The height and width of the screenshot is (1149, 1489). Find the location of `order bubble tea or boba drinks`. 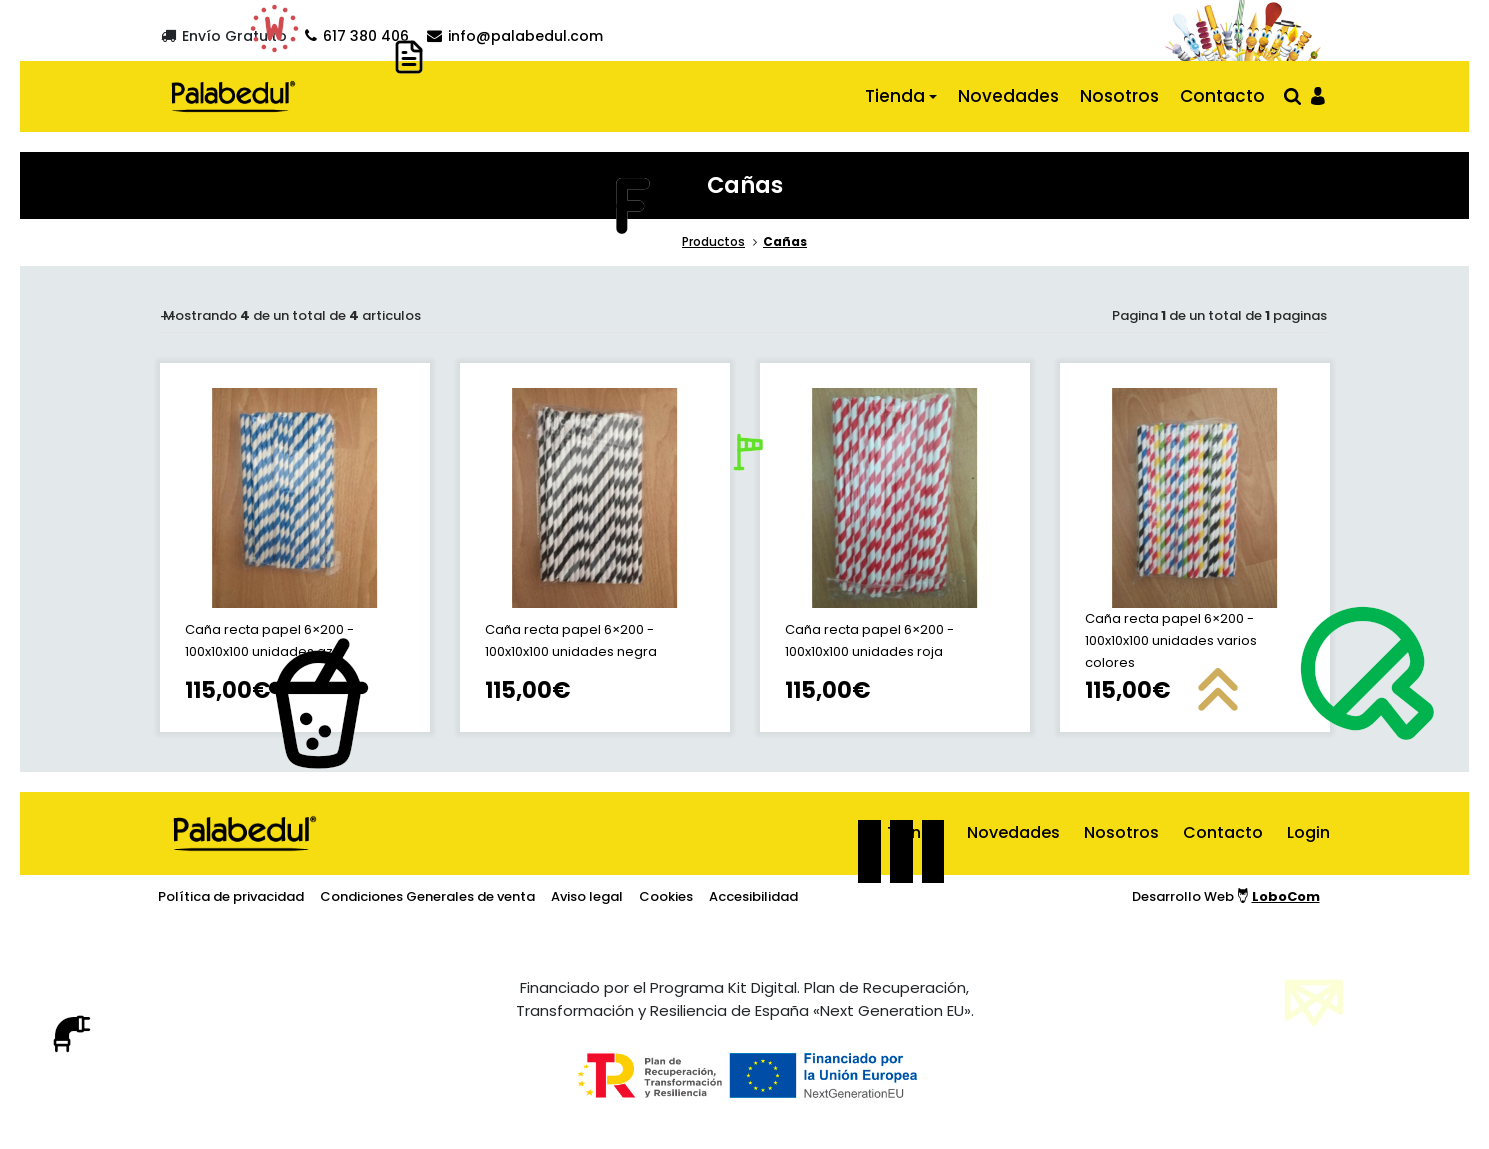

order bubble tea or boba drinks is located at coordinates (318, 706).